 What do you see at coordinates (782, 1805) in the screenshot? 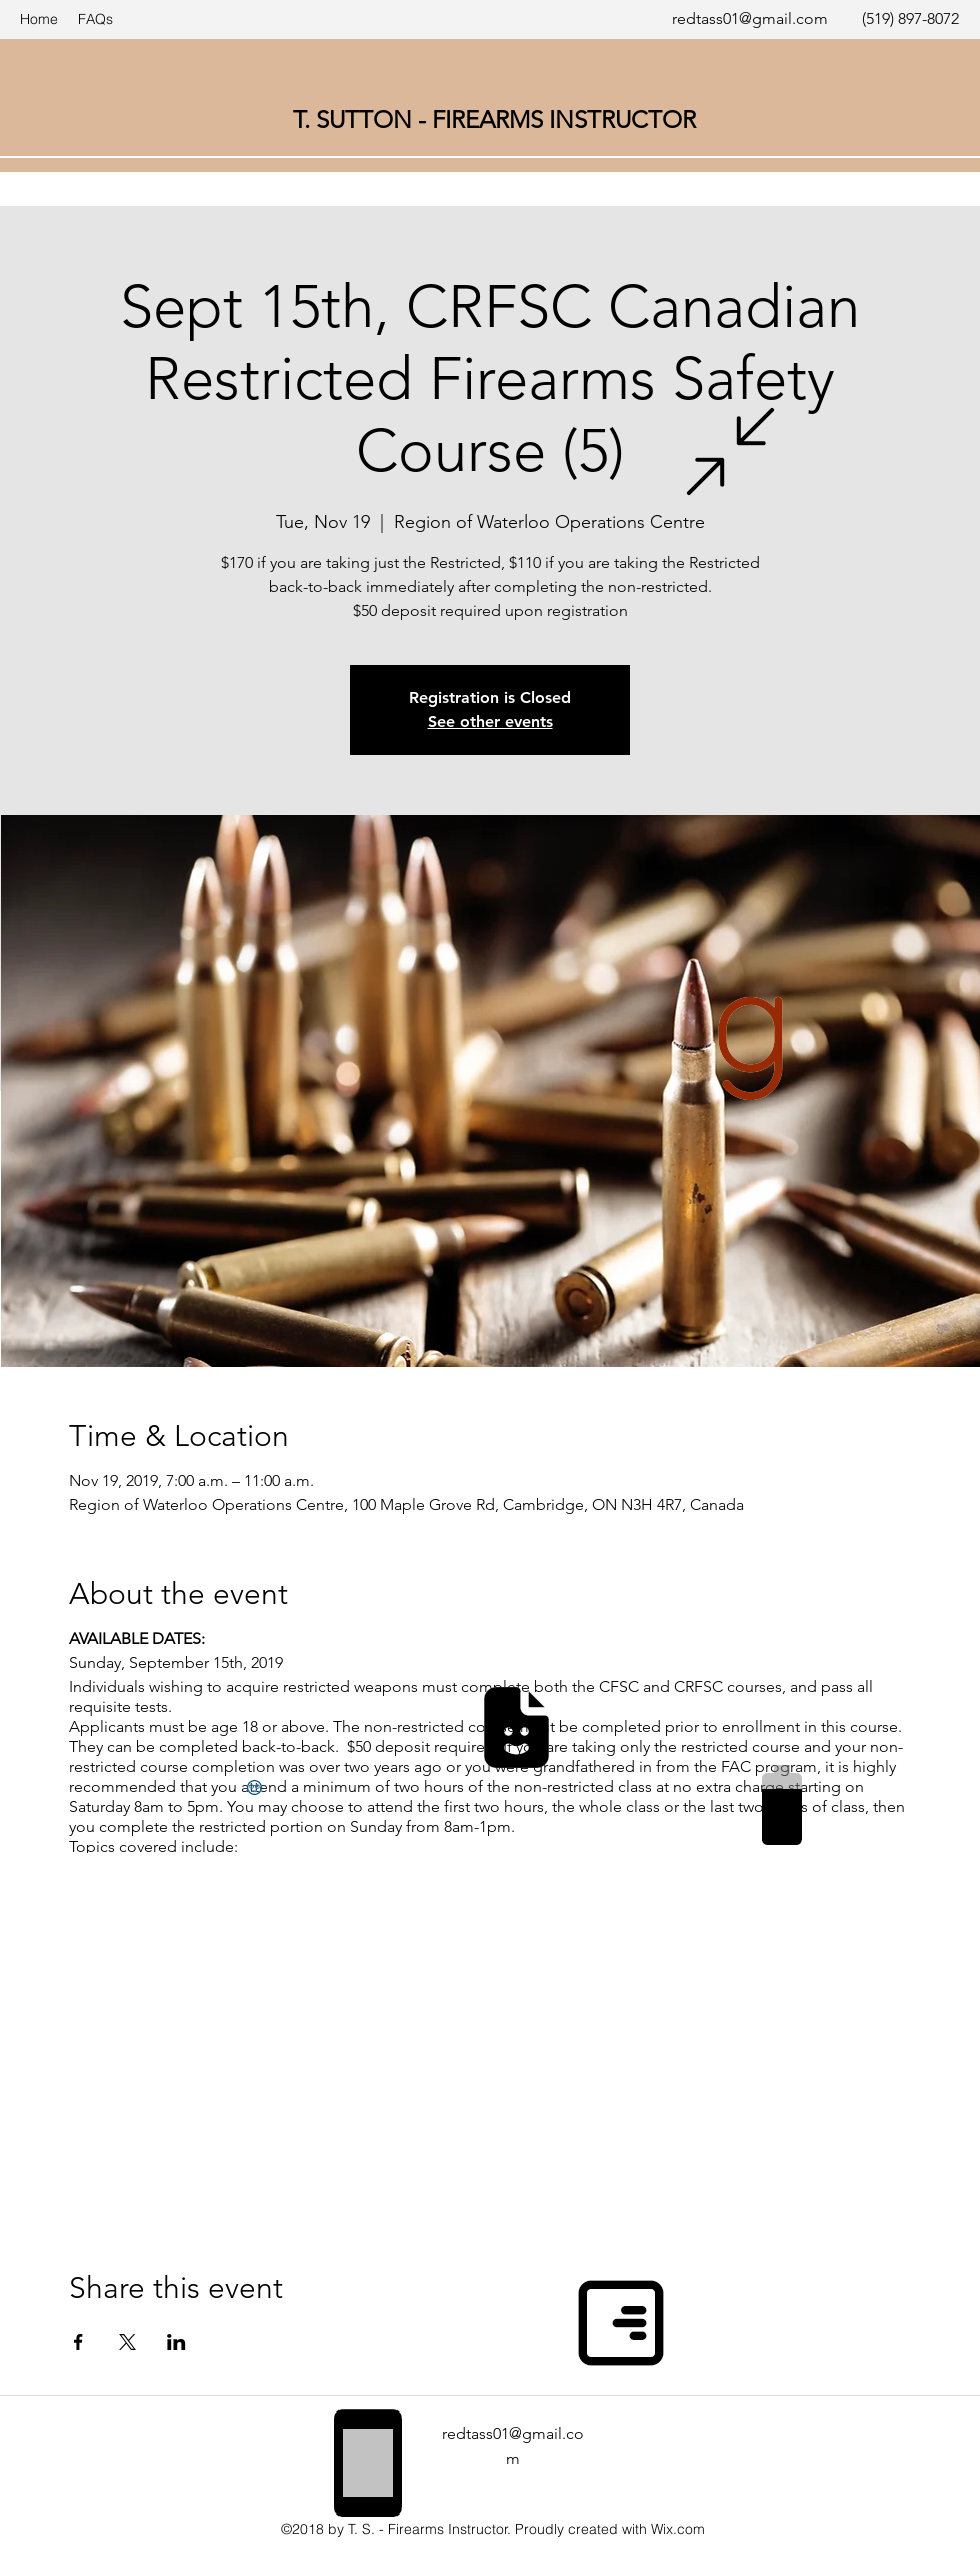
I see `indicates battery is at 90% charge` at bounding box center [782, 1805].